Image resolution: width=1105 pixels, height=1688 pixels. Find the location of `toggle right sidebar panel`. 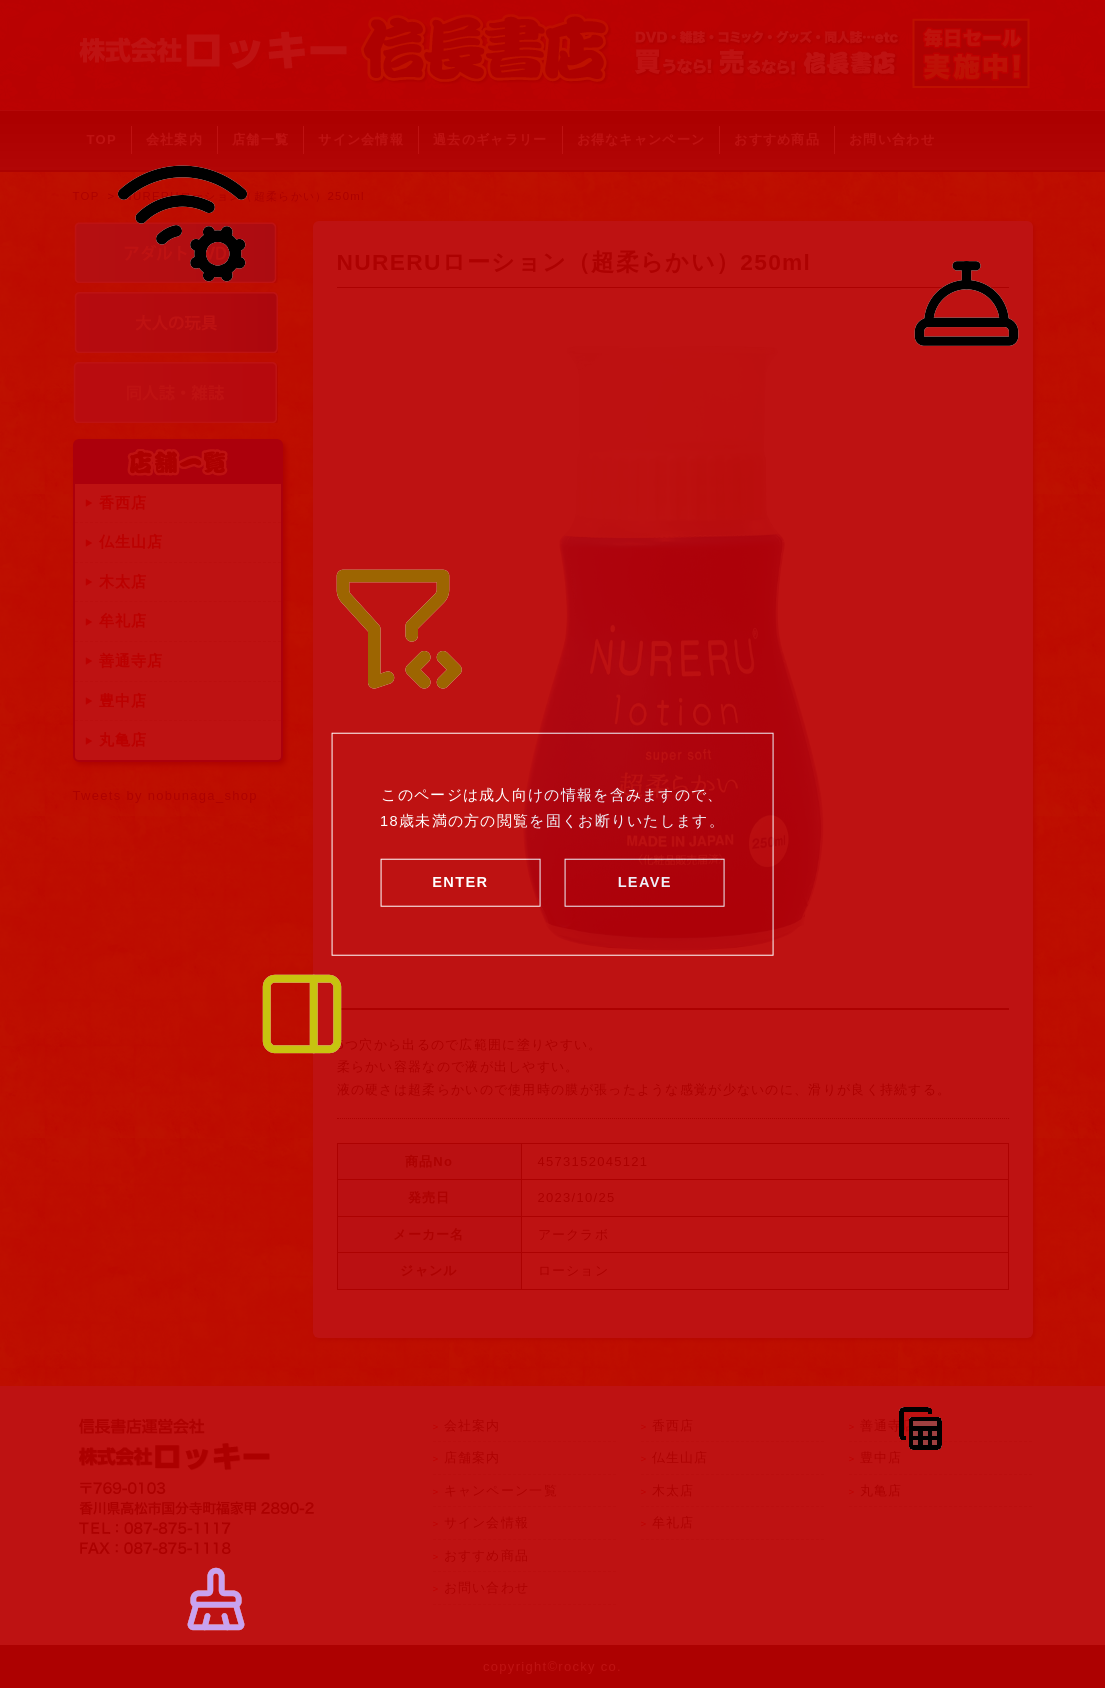

toggle right sidebar panel is located at coordinates (302, 1014).